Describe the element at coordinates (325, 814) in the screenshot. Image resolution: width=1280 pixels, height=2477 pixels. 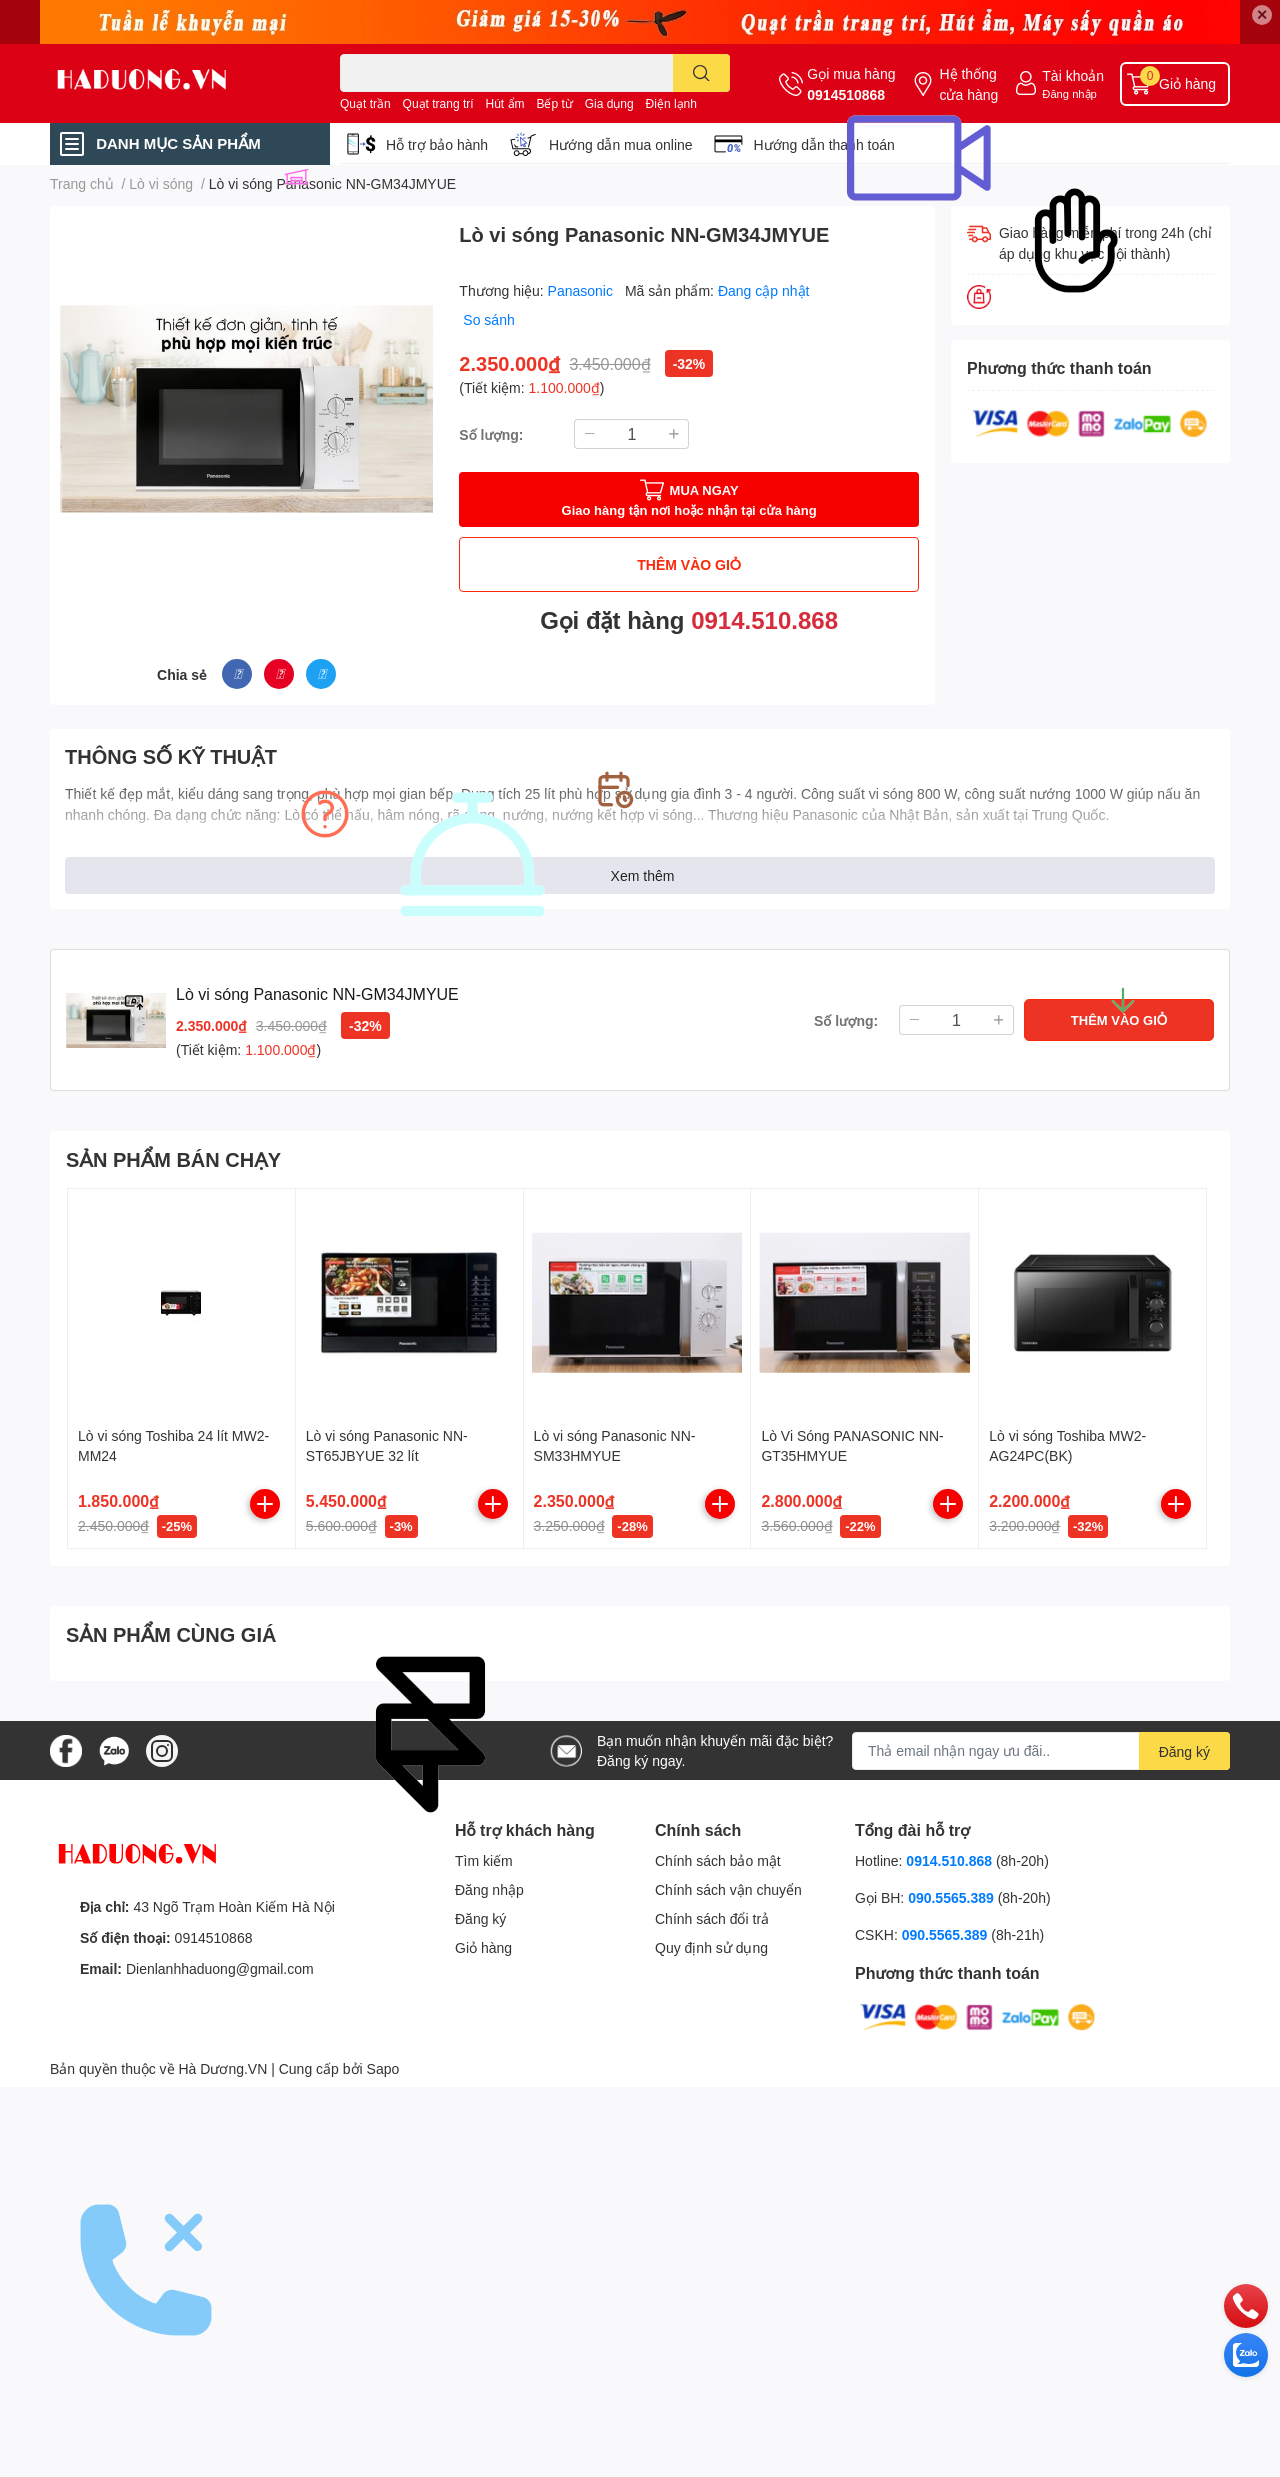
I see `access help or support information` at that location.